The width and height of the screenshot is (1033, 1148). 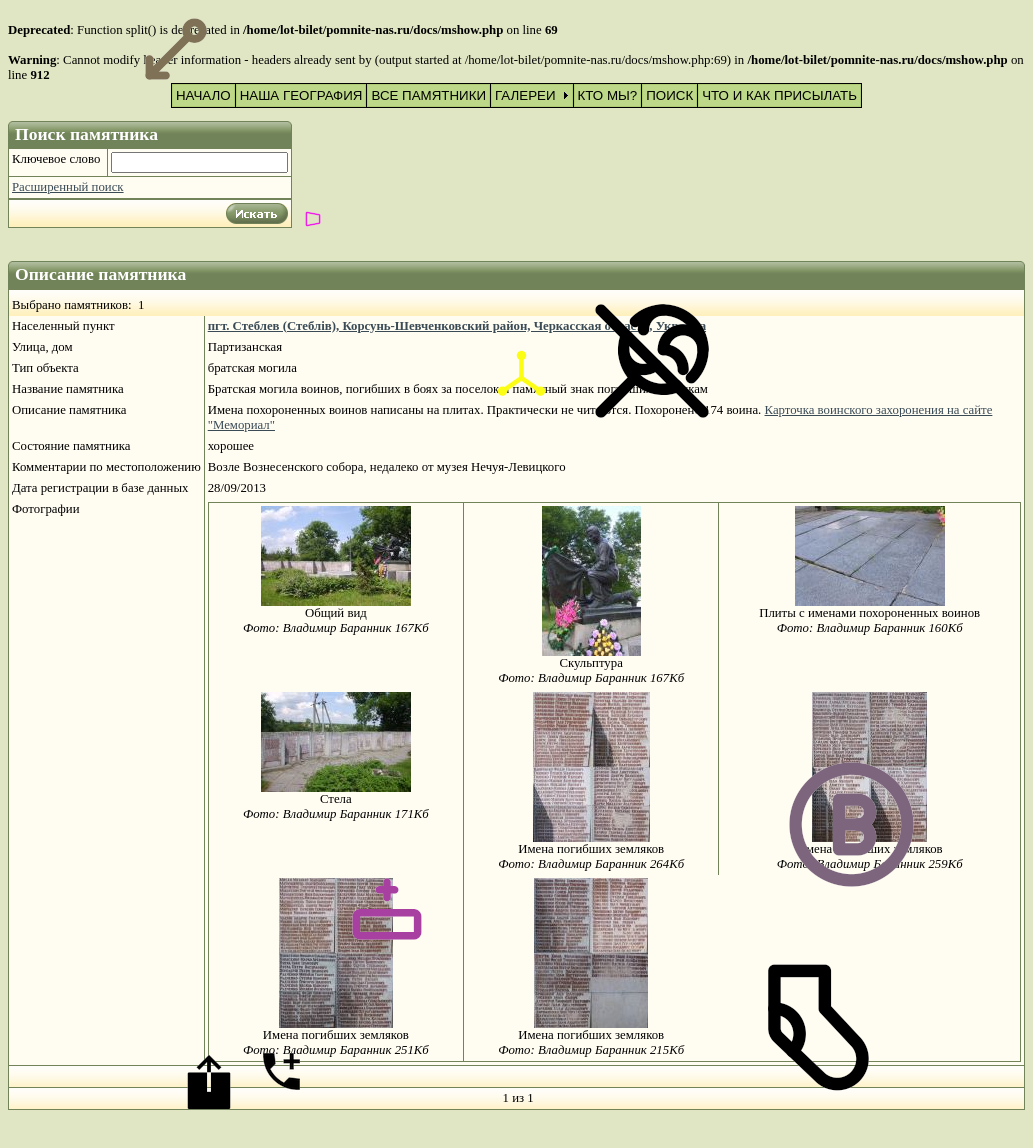 What do you see at coordinates (521, 374) in the screenshot?
I see `access 3D transform or manipulation tools` at bounding box center [521, 374].